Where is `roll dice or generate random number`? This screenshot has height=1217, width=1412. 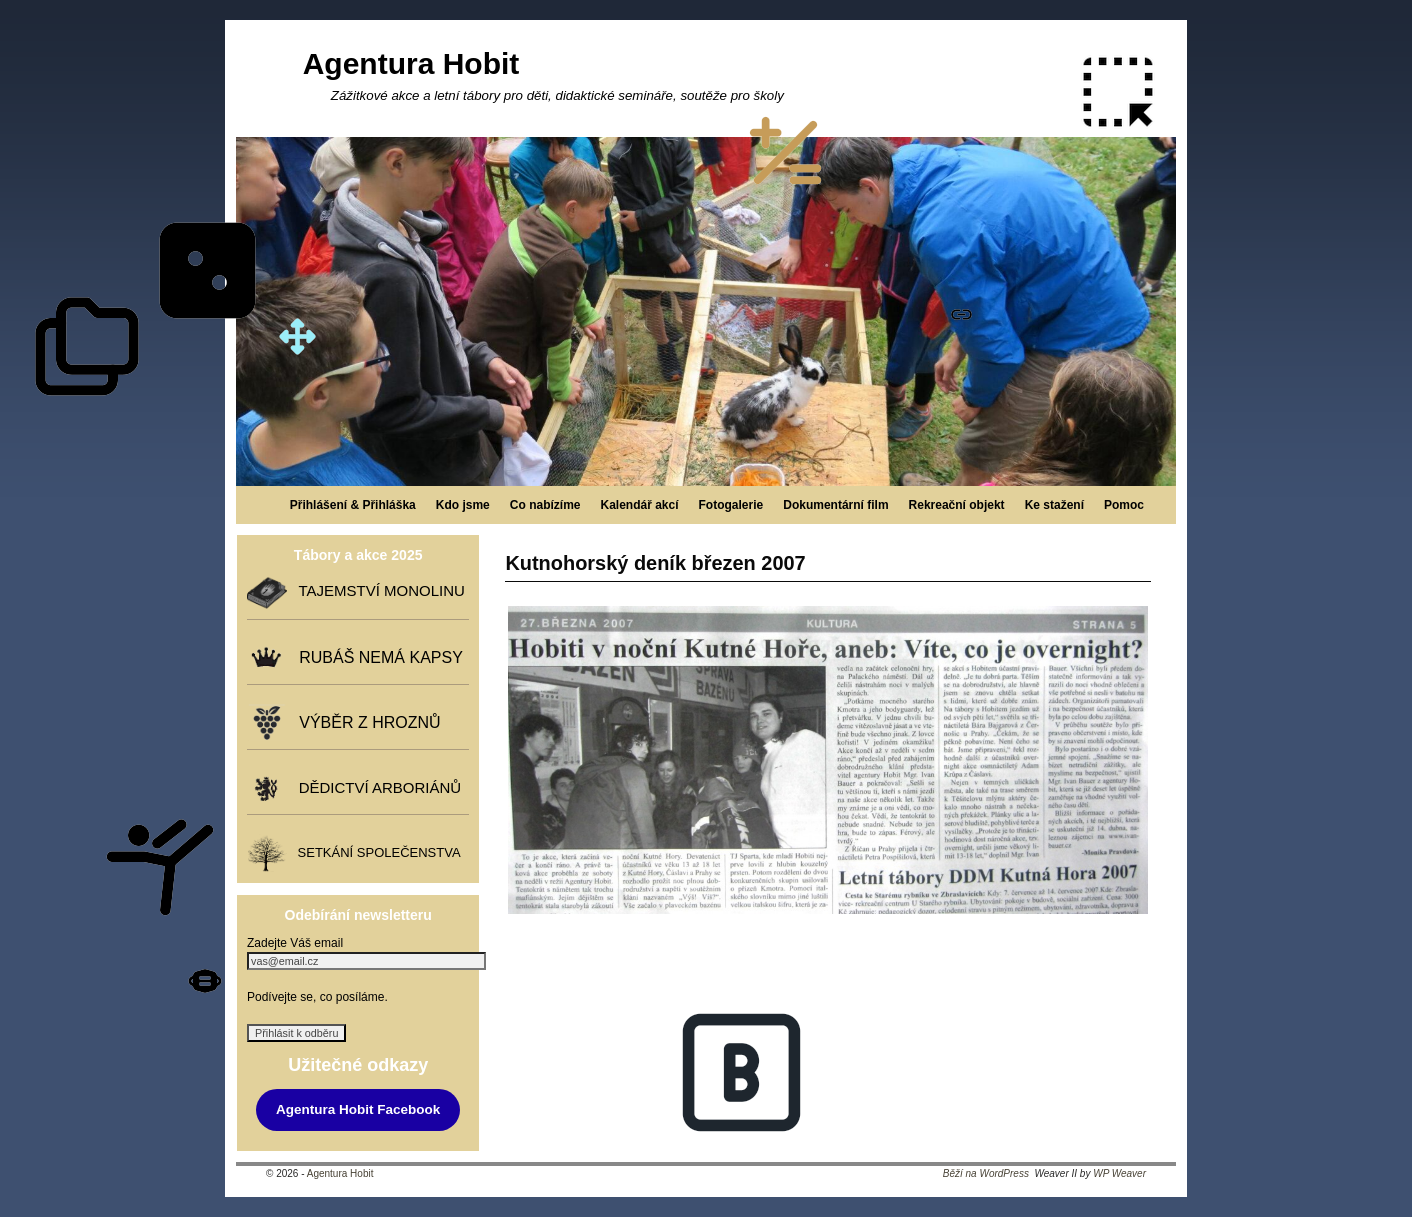
roll dice or generate random number is located at coordinates (207, 270).